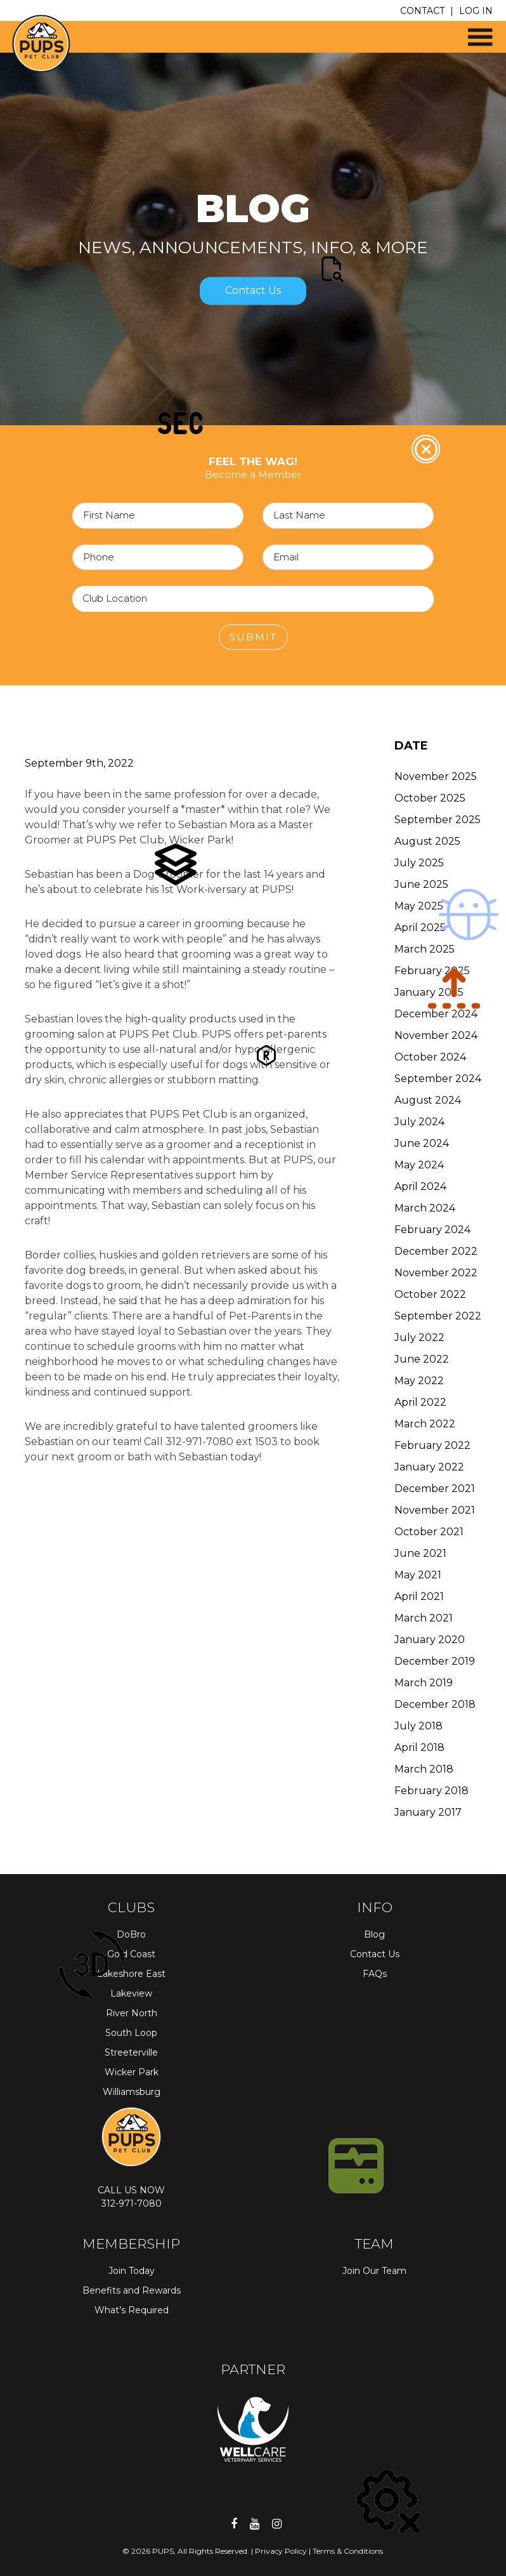 Image resolution: width=506 pixels, height=2576 pixels. Describe the element at coordinates (454, 991) in the screenshot. I see `collapse content upward` at that location.